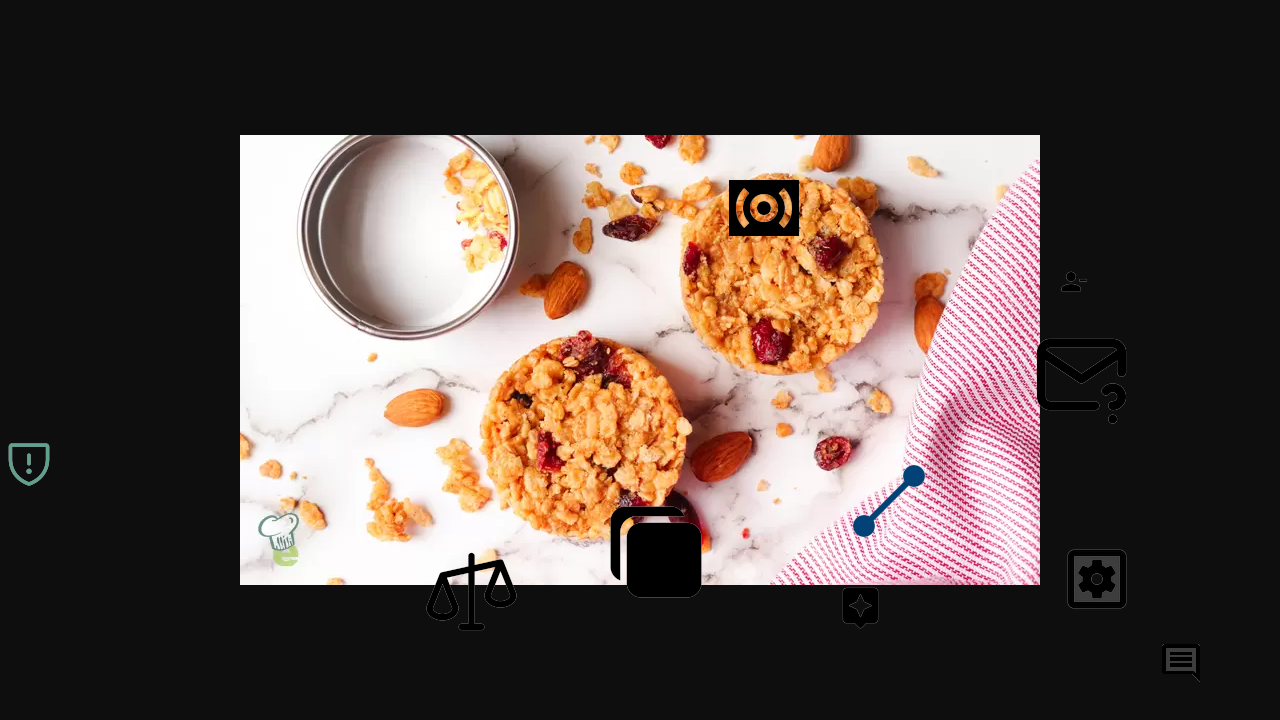  I want to click on draw a line between two points, so click(889, 501).